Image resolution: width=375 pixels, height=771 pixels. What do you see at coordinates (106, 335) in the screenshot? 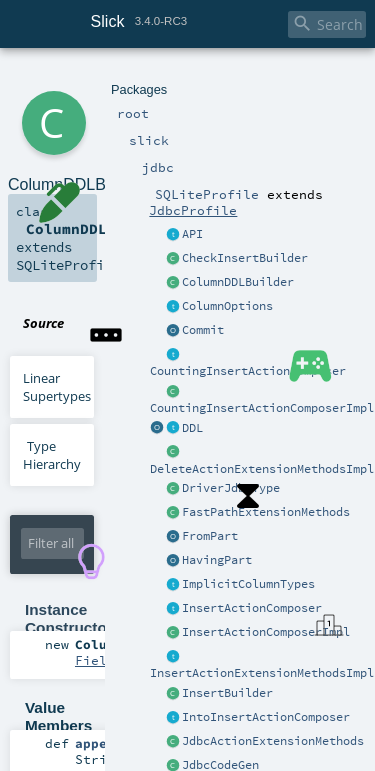
I see `open more options menu` at bounding box center [106, 335].